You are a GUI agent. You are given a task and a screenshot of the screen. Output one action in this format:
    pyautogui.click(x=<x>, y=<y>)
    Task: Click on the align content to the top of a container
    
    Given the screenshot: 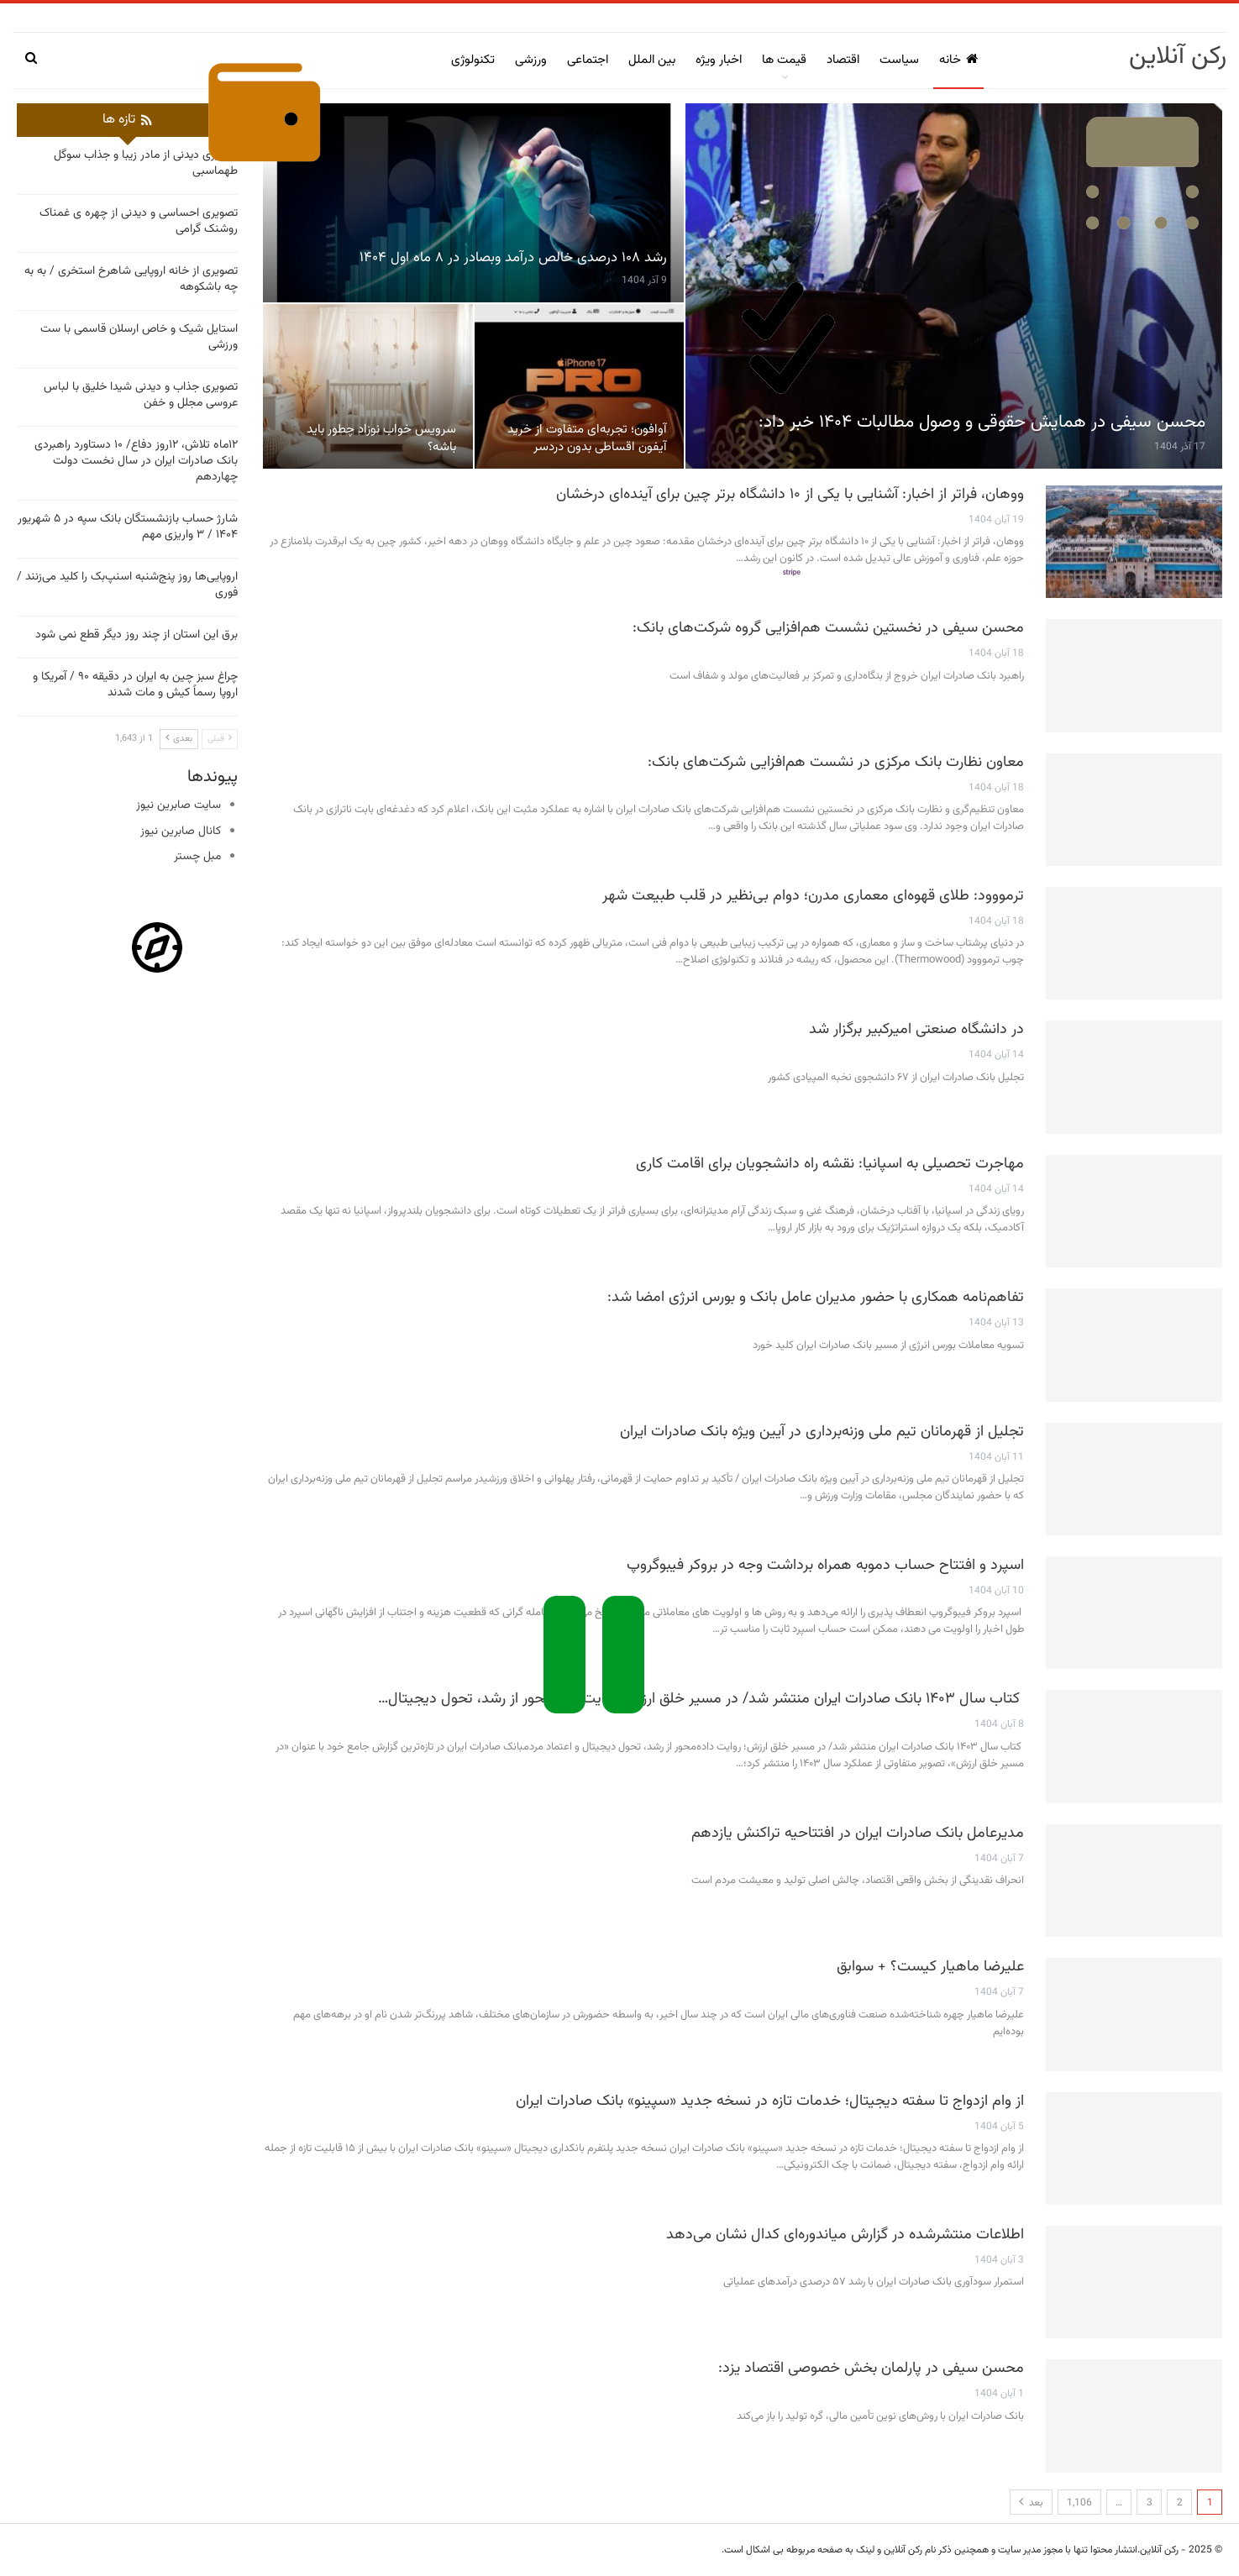 What is the action you would take?
    pyautogui.click(x=1142, y=173)
    